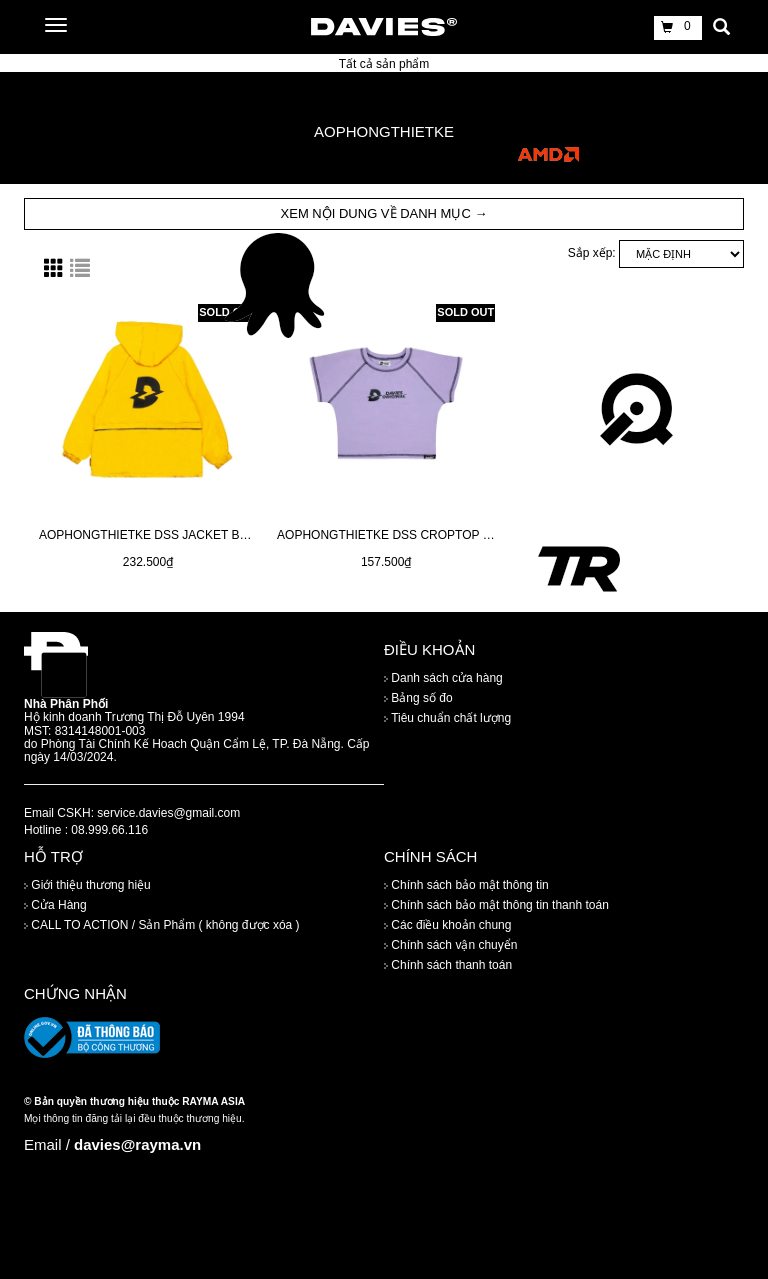  I want to click on open the TrainerRoad cycling training app, so click(579, 569).